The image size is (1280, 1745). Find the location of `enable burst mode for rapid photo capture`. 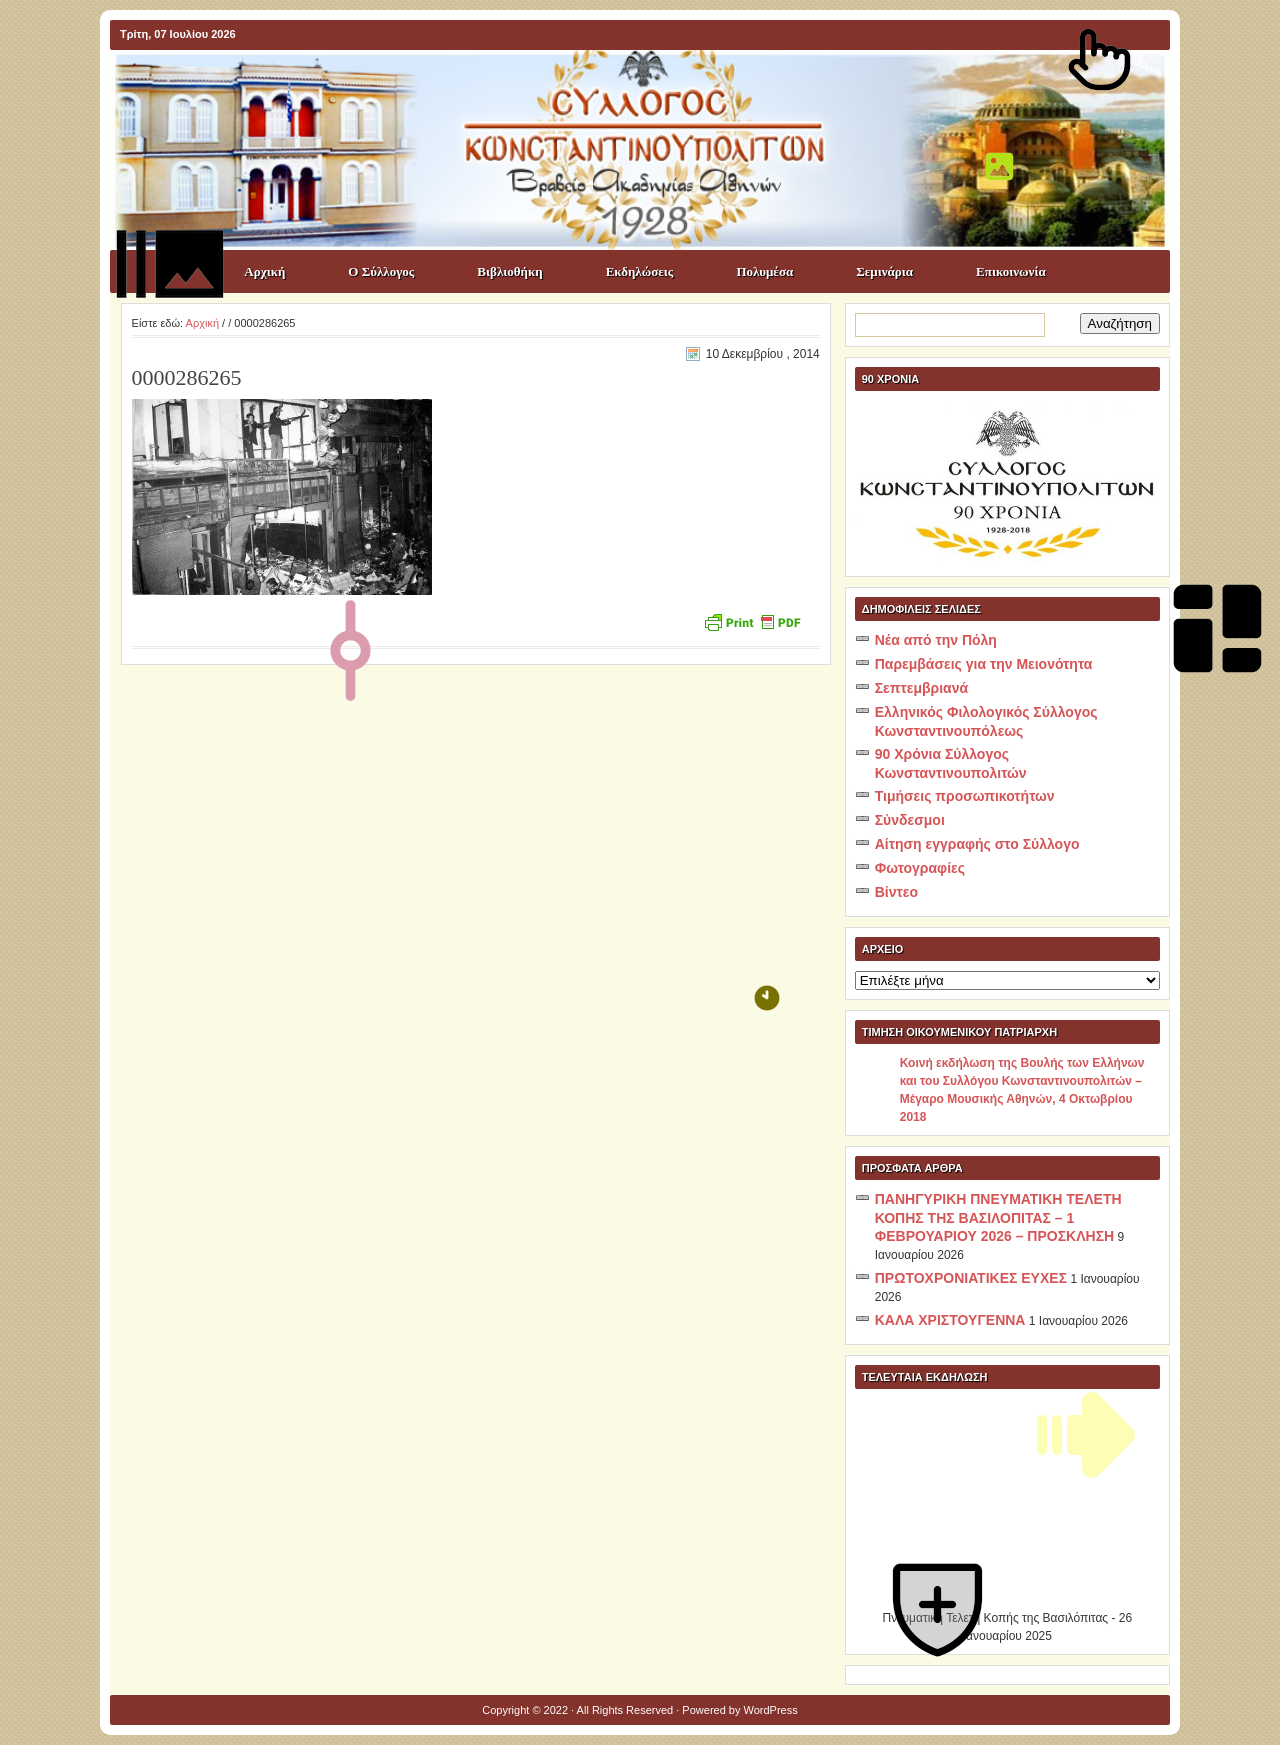

enable burst mode for rapid photo capture is located at coordinates (170, 264).